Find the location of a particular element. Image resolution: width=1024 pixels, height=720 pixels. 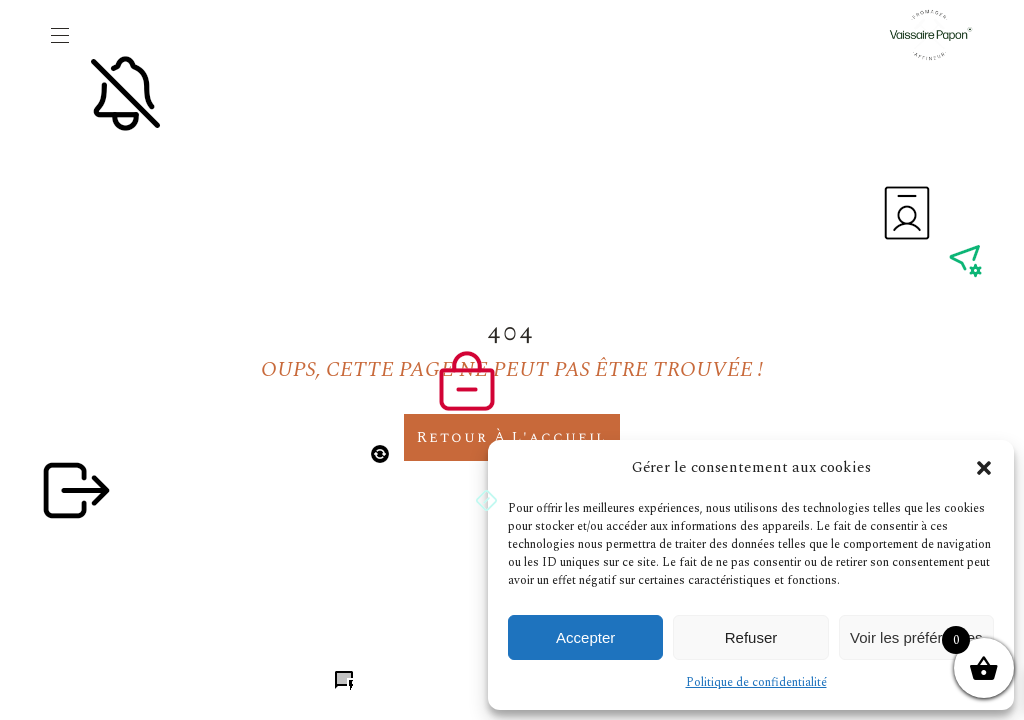

send a quick reply to a message is located at coordinates (344, 680).